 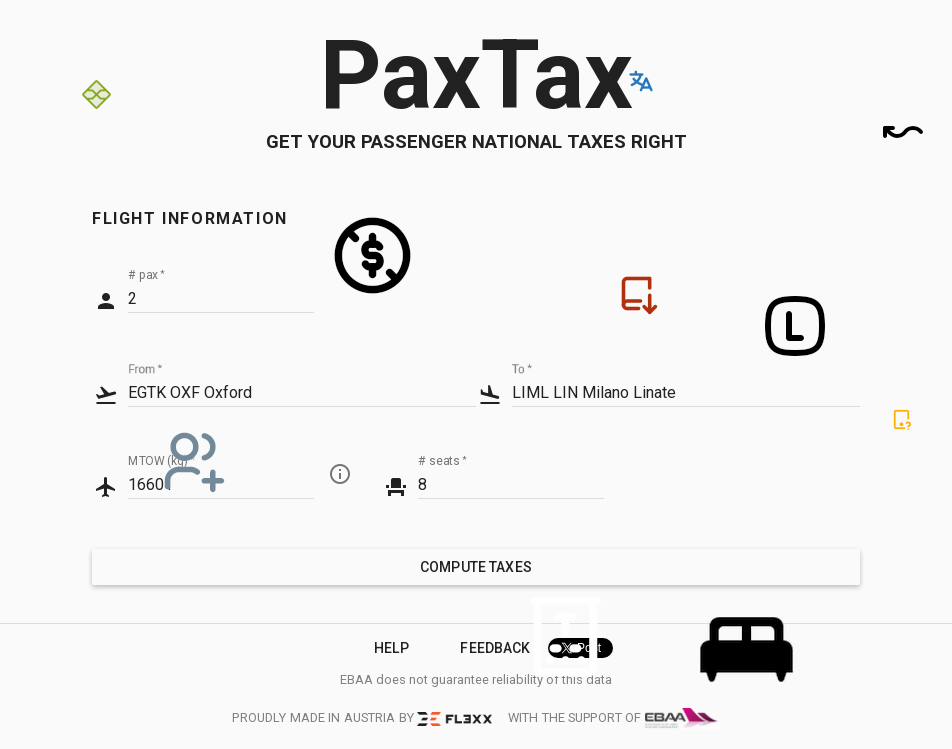 I want to click on tablet device help or support, so click(x=901, y=419).